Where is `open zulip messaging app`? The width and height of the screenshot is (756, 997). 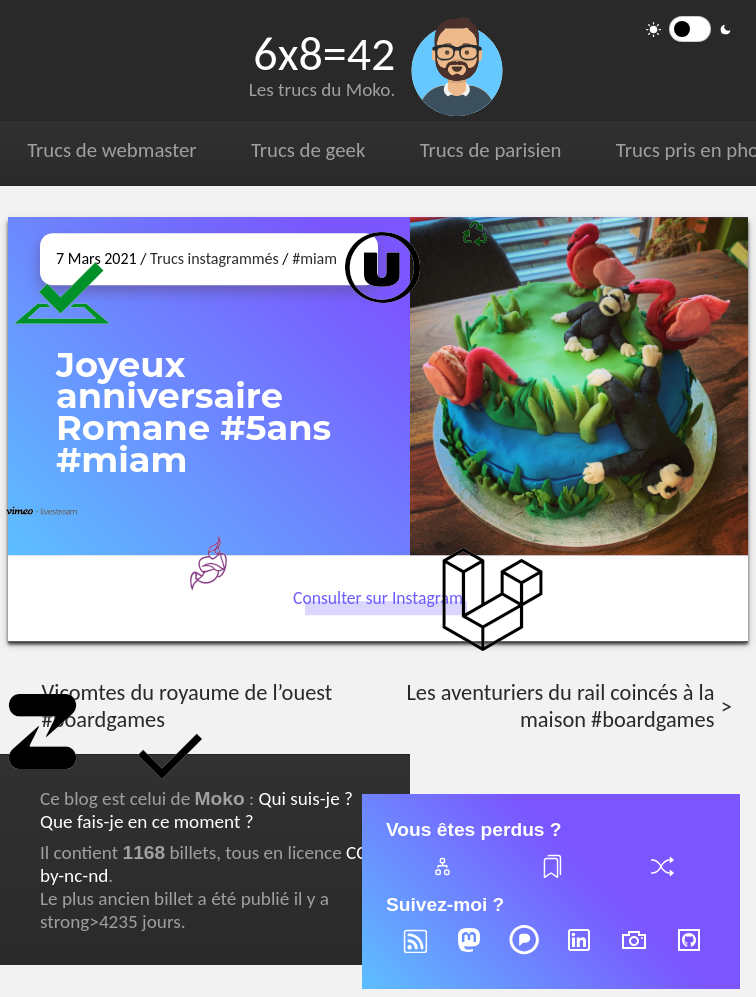 open zulip messaging app is located at coordinates (42, 731).